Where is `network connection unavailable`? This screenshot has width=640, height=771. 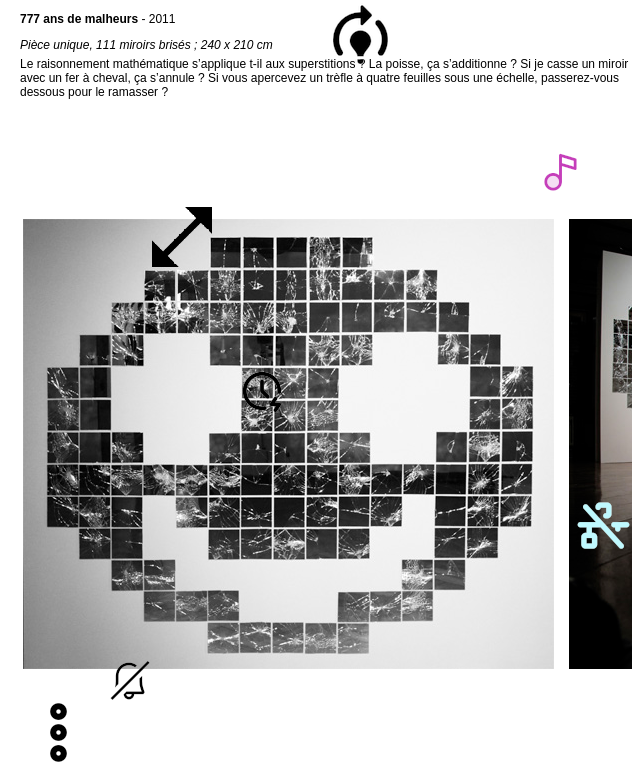 network connection unavailable is located at coordinates (603, 526).